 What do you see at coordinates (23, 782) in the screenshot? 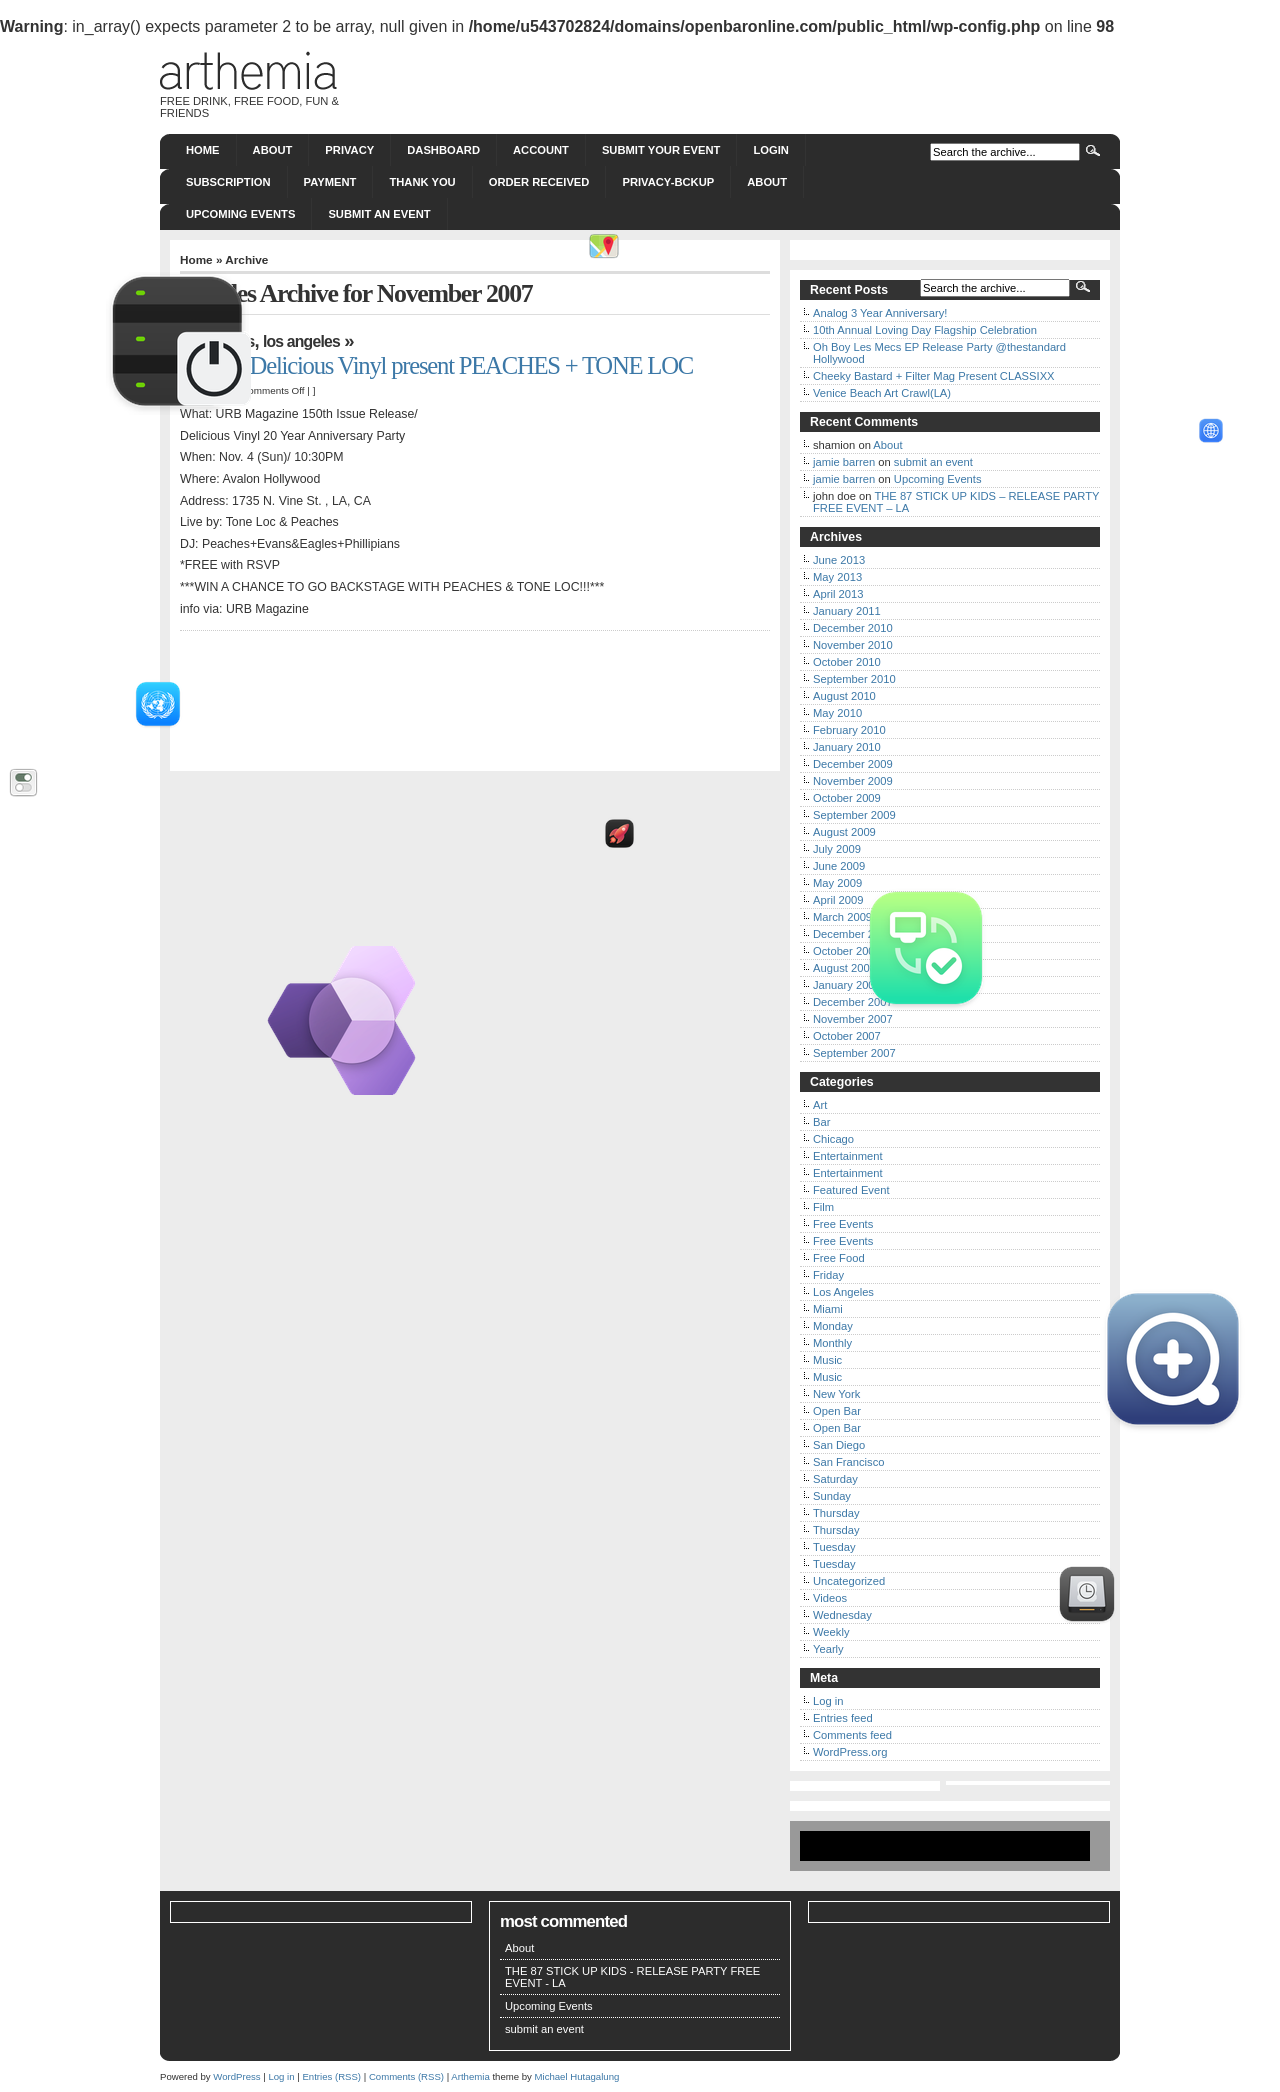
I see `open system settings or preferences` at bounding box center [23, 782].